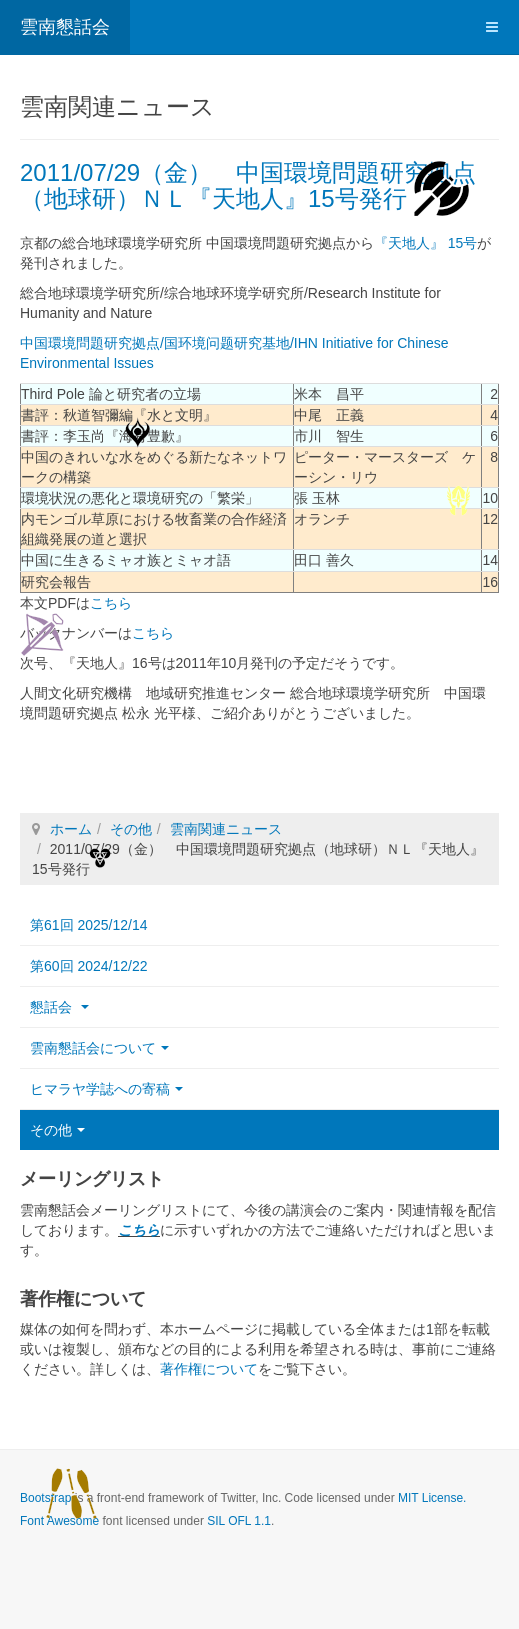 This screenshot has height=1629, width=519. Describe the element at coordinates (458, 500) in the screenshot. I see `select elf or elven character class` at that location.